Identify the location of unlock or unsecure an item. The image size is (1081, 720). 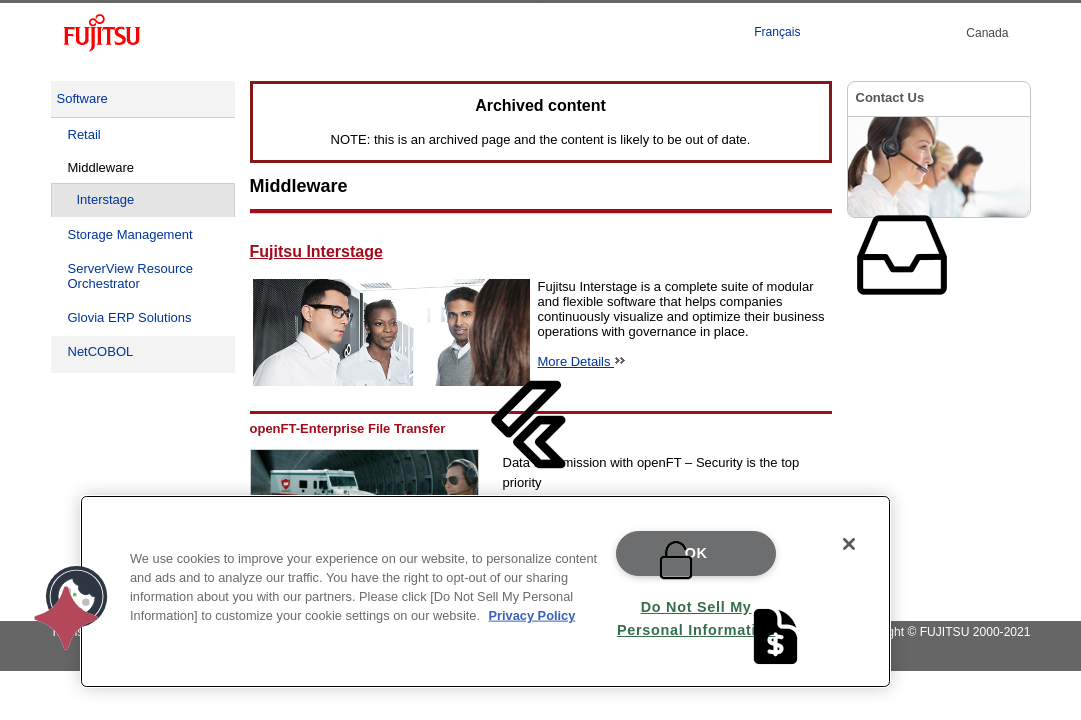
(676, 561).